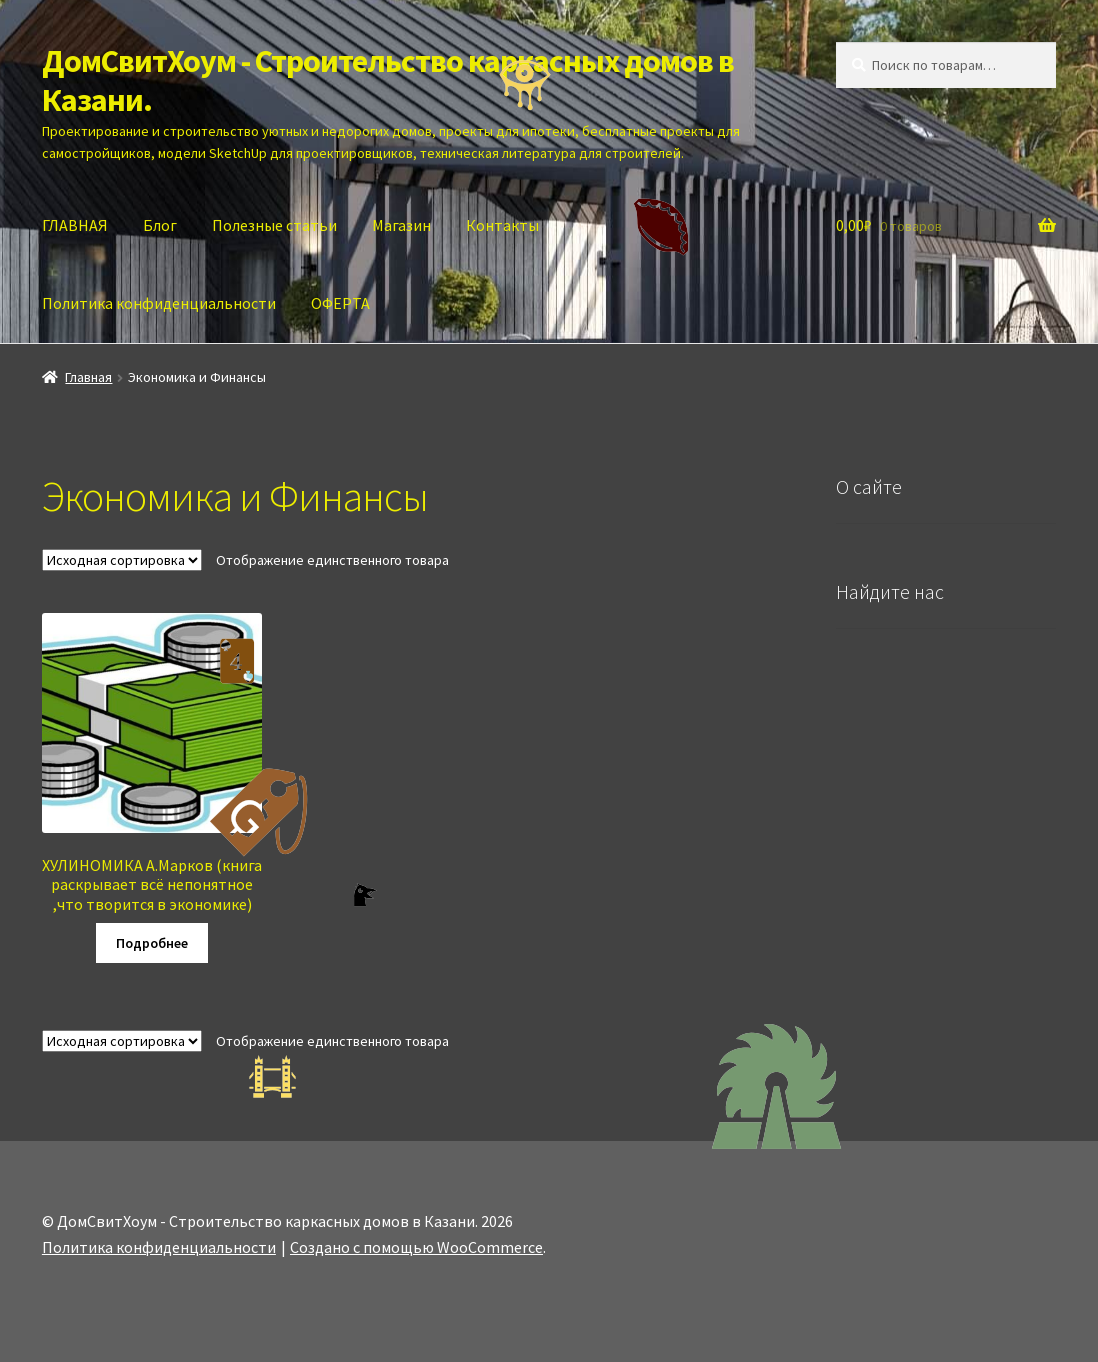 The image size is (1098, 1362). What do you see at coordinates (365, 894) in the screenshot?
I see `share to twitter` at bounding box center [365, 894].